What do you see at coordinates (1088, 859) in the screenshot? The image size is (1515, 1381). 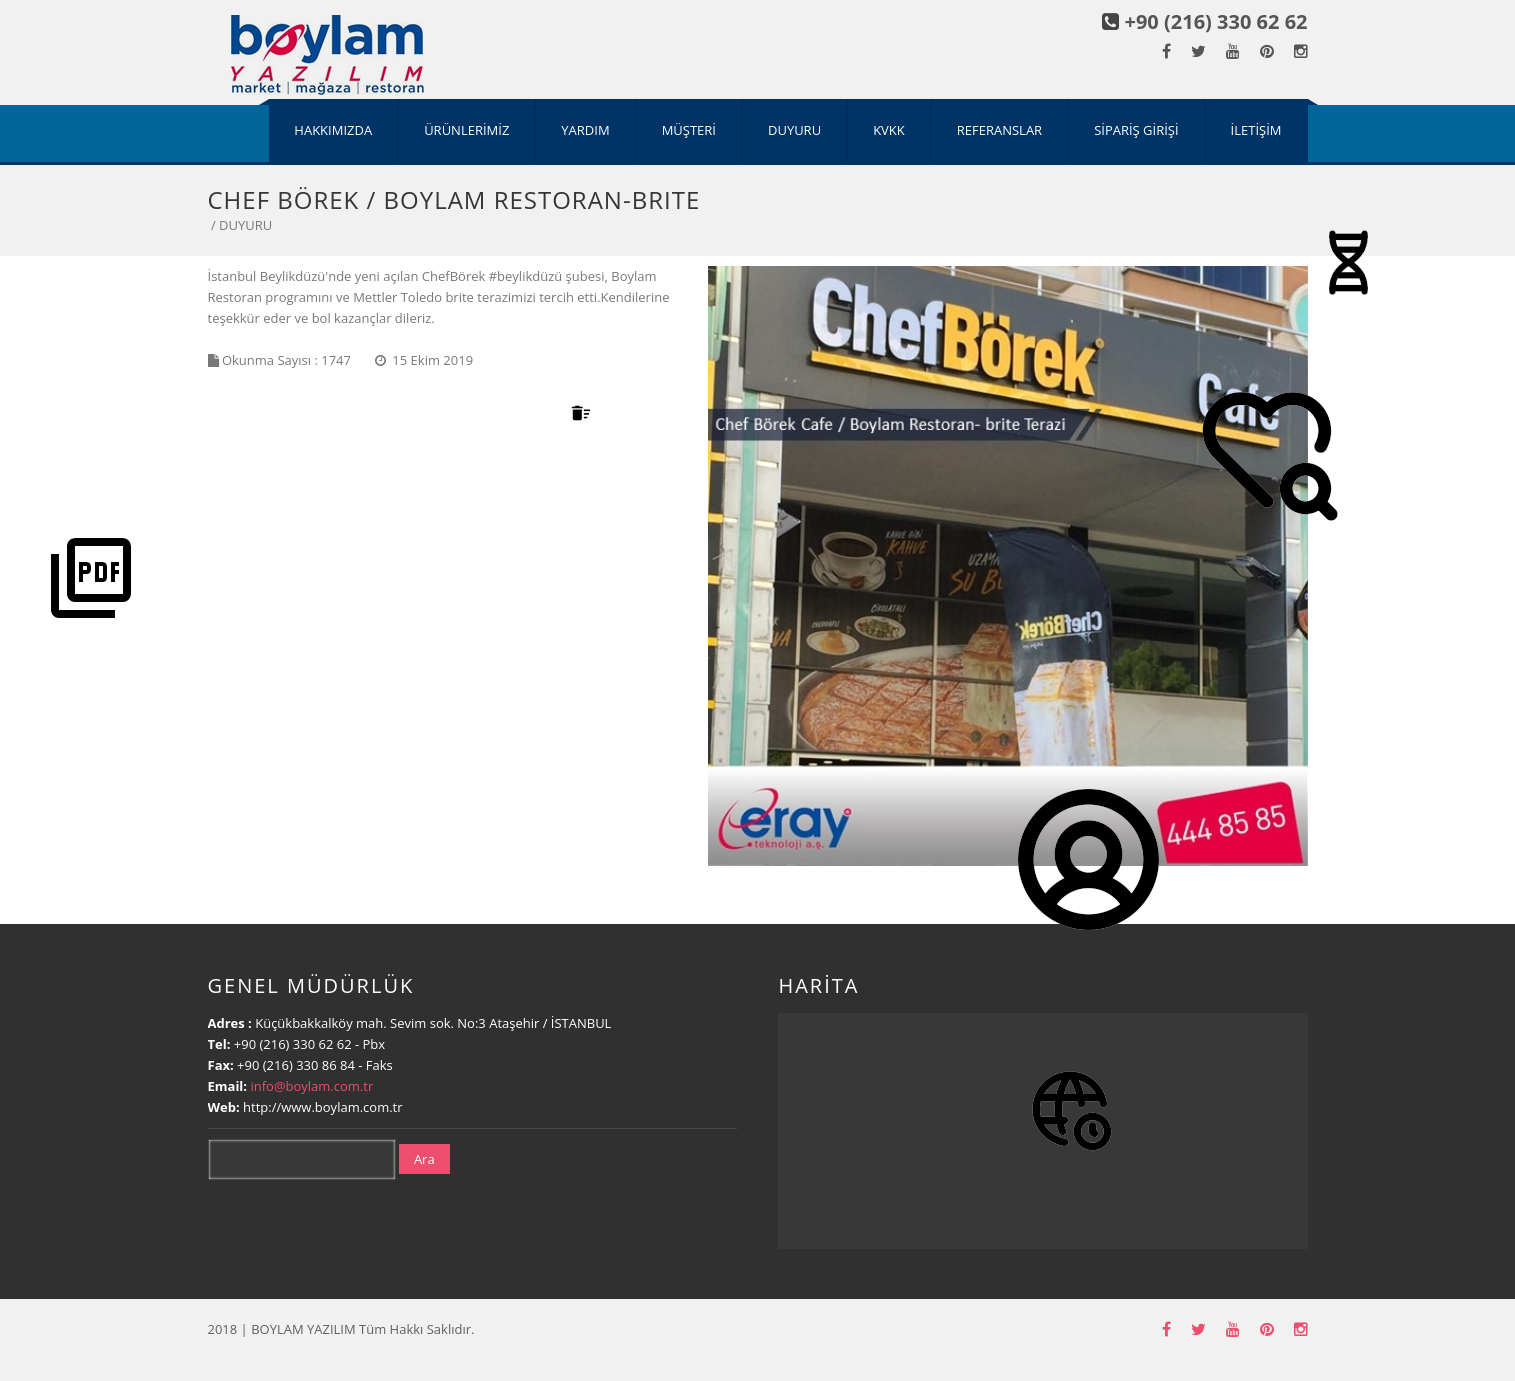 I see `view your profile` at bounding box center [1088, 859].